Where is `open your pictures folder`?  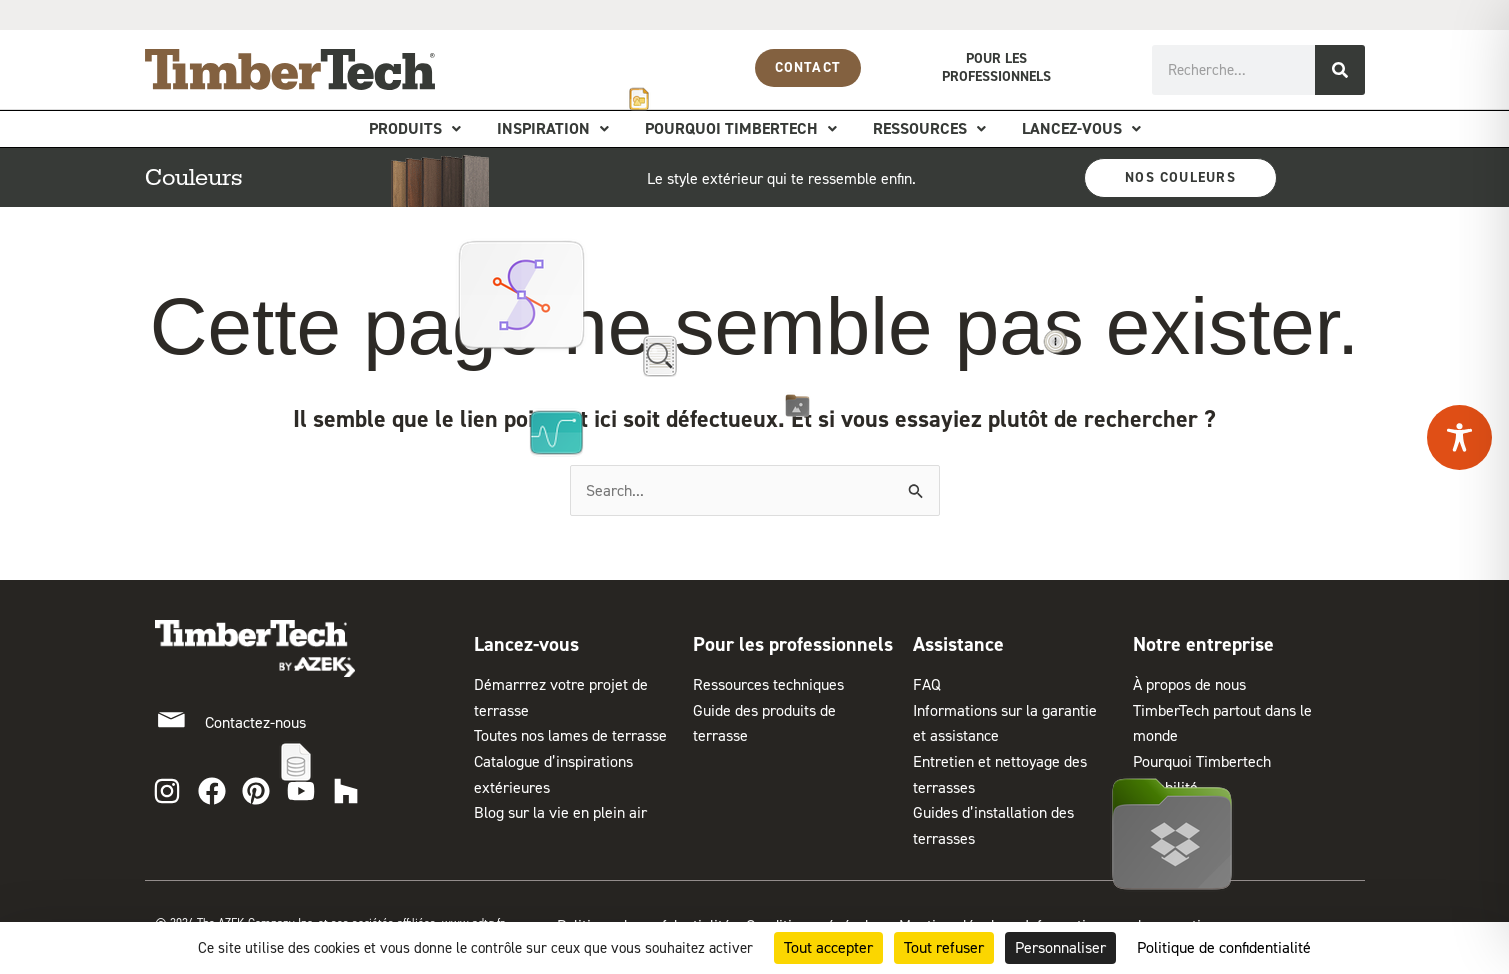 open your pictures folder is located at coordinates (797, 405).